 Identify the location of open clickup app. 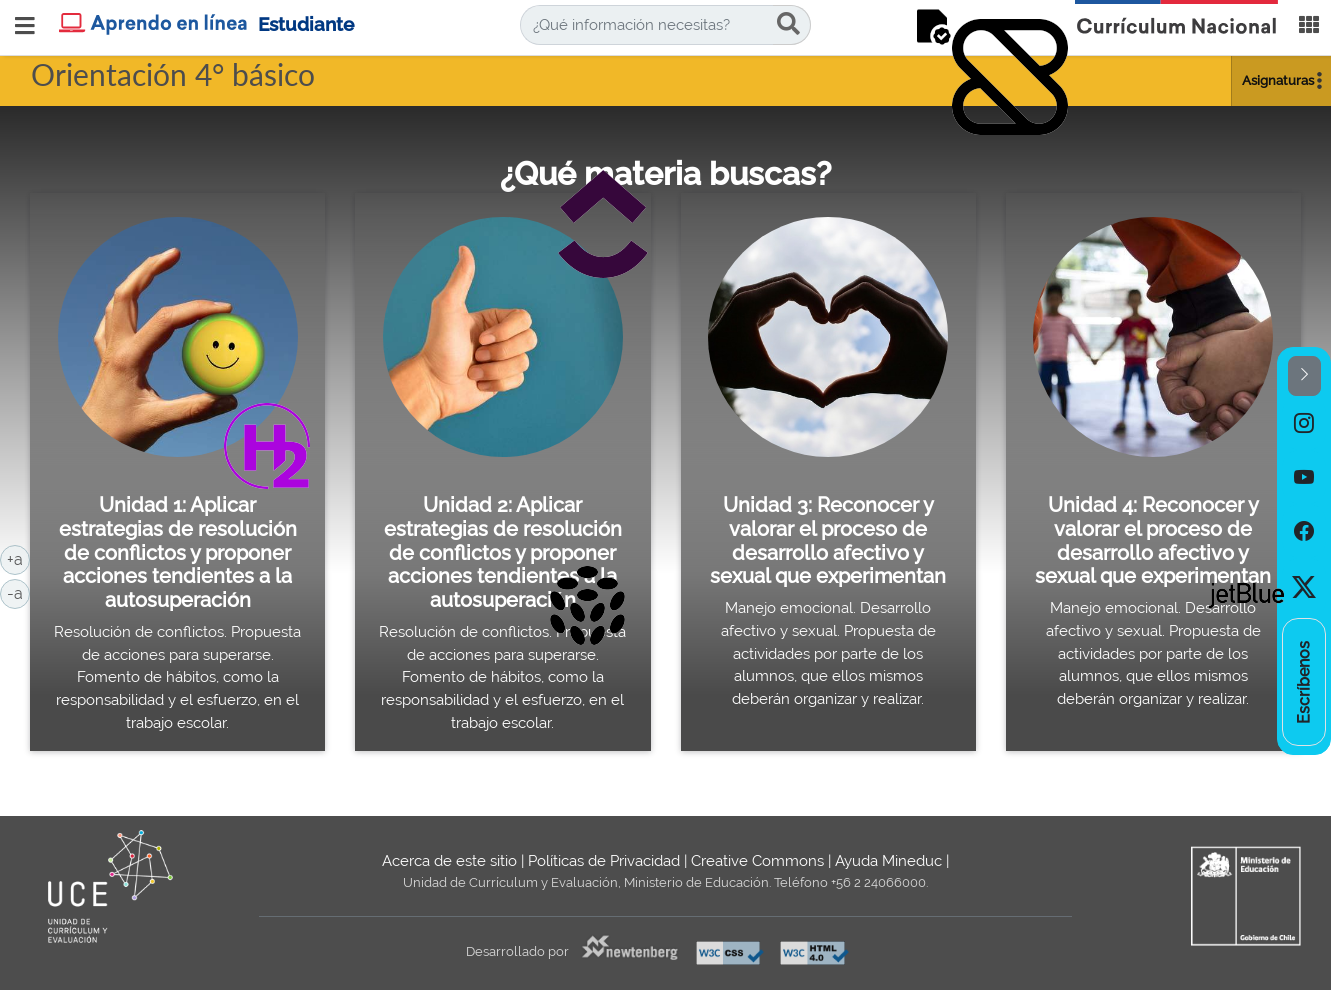
(603, 224).